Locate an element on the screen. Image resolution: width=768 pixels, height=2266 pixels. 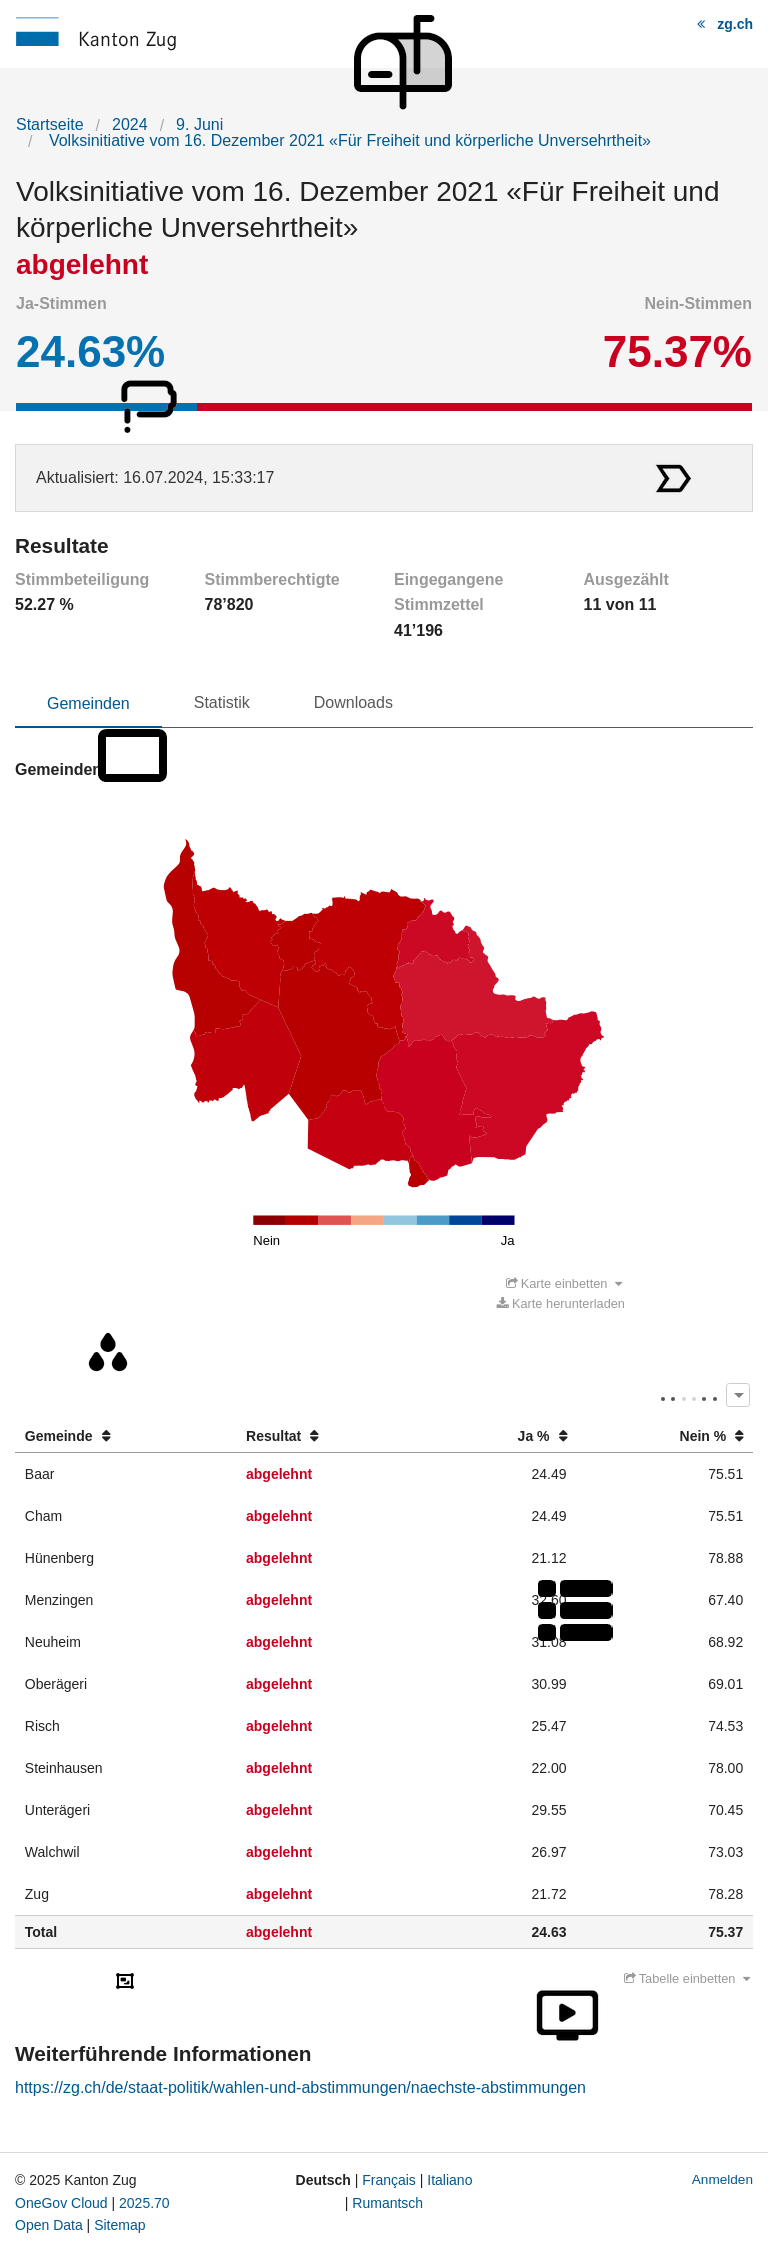
switch to list view is located at coordinates (577, 1610).